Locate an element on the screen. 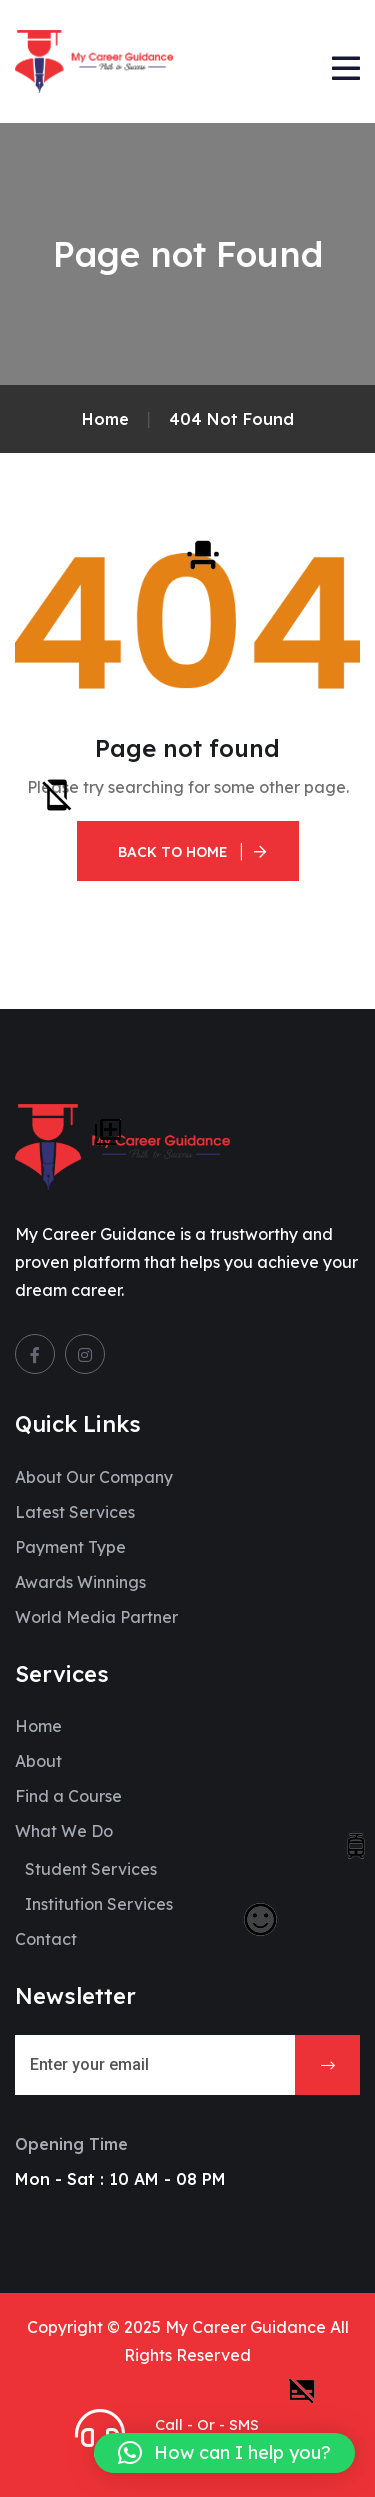  reserve a seat for an event is located at coordinates (203, 555).